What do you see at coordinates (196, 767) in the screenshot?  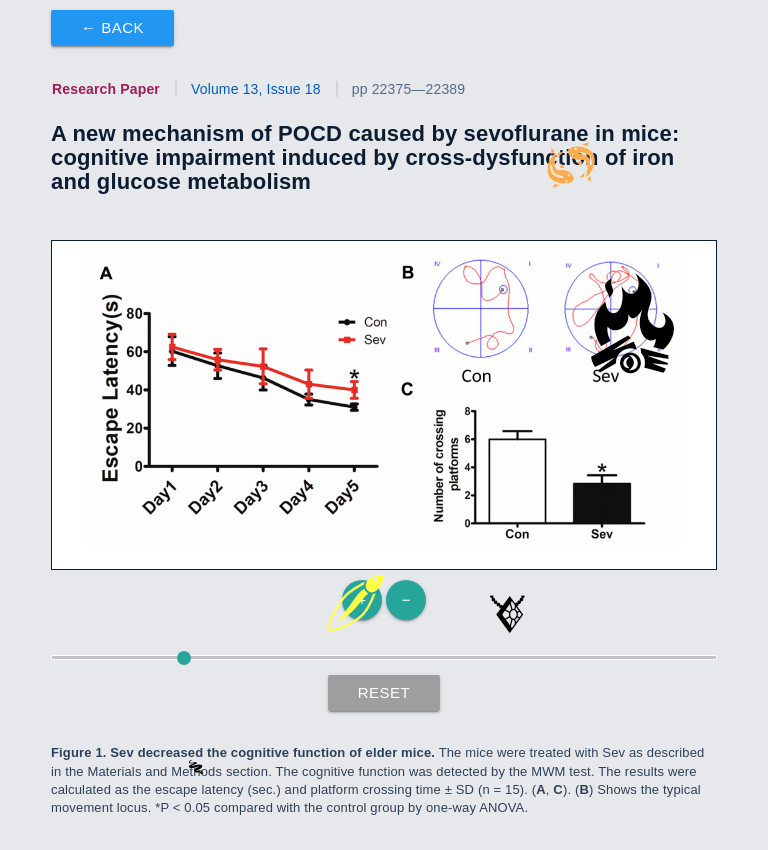 I see `select sand snake creature or enemy type` at bounding box center [196, 767].